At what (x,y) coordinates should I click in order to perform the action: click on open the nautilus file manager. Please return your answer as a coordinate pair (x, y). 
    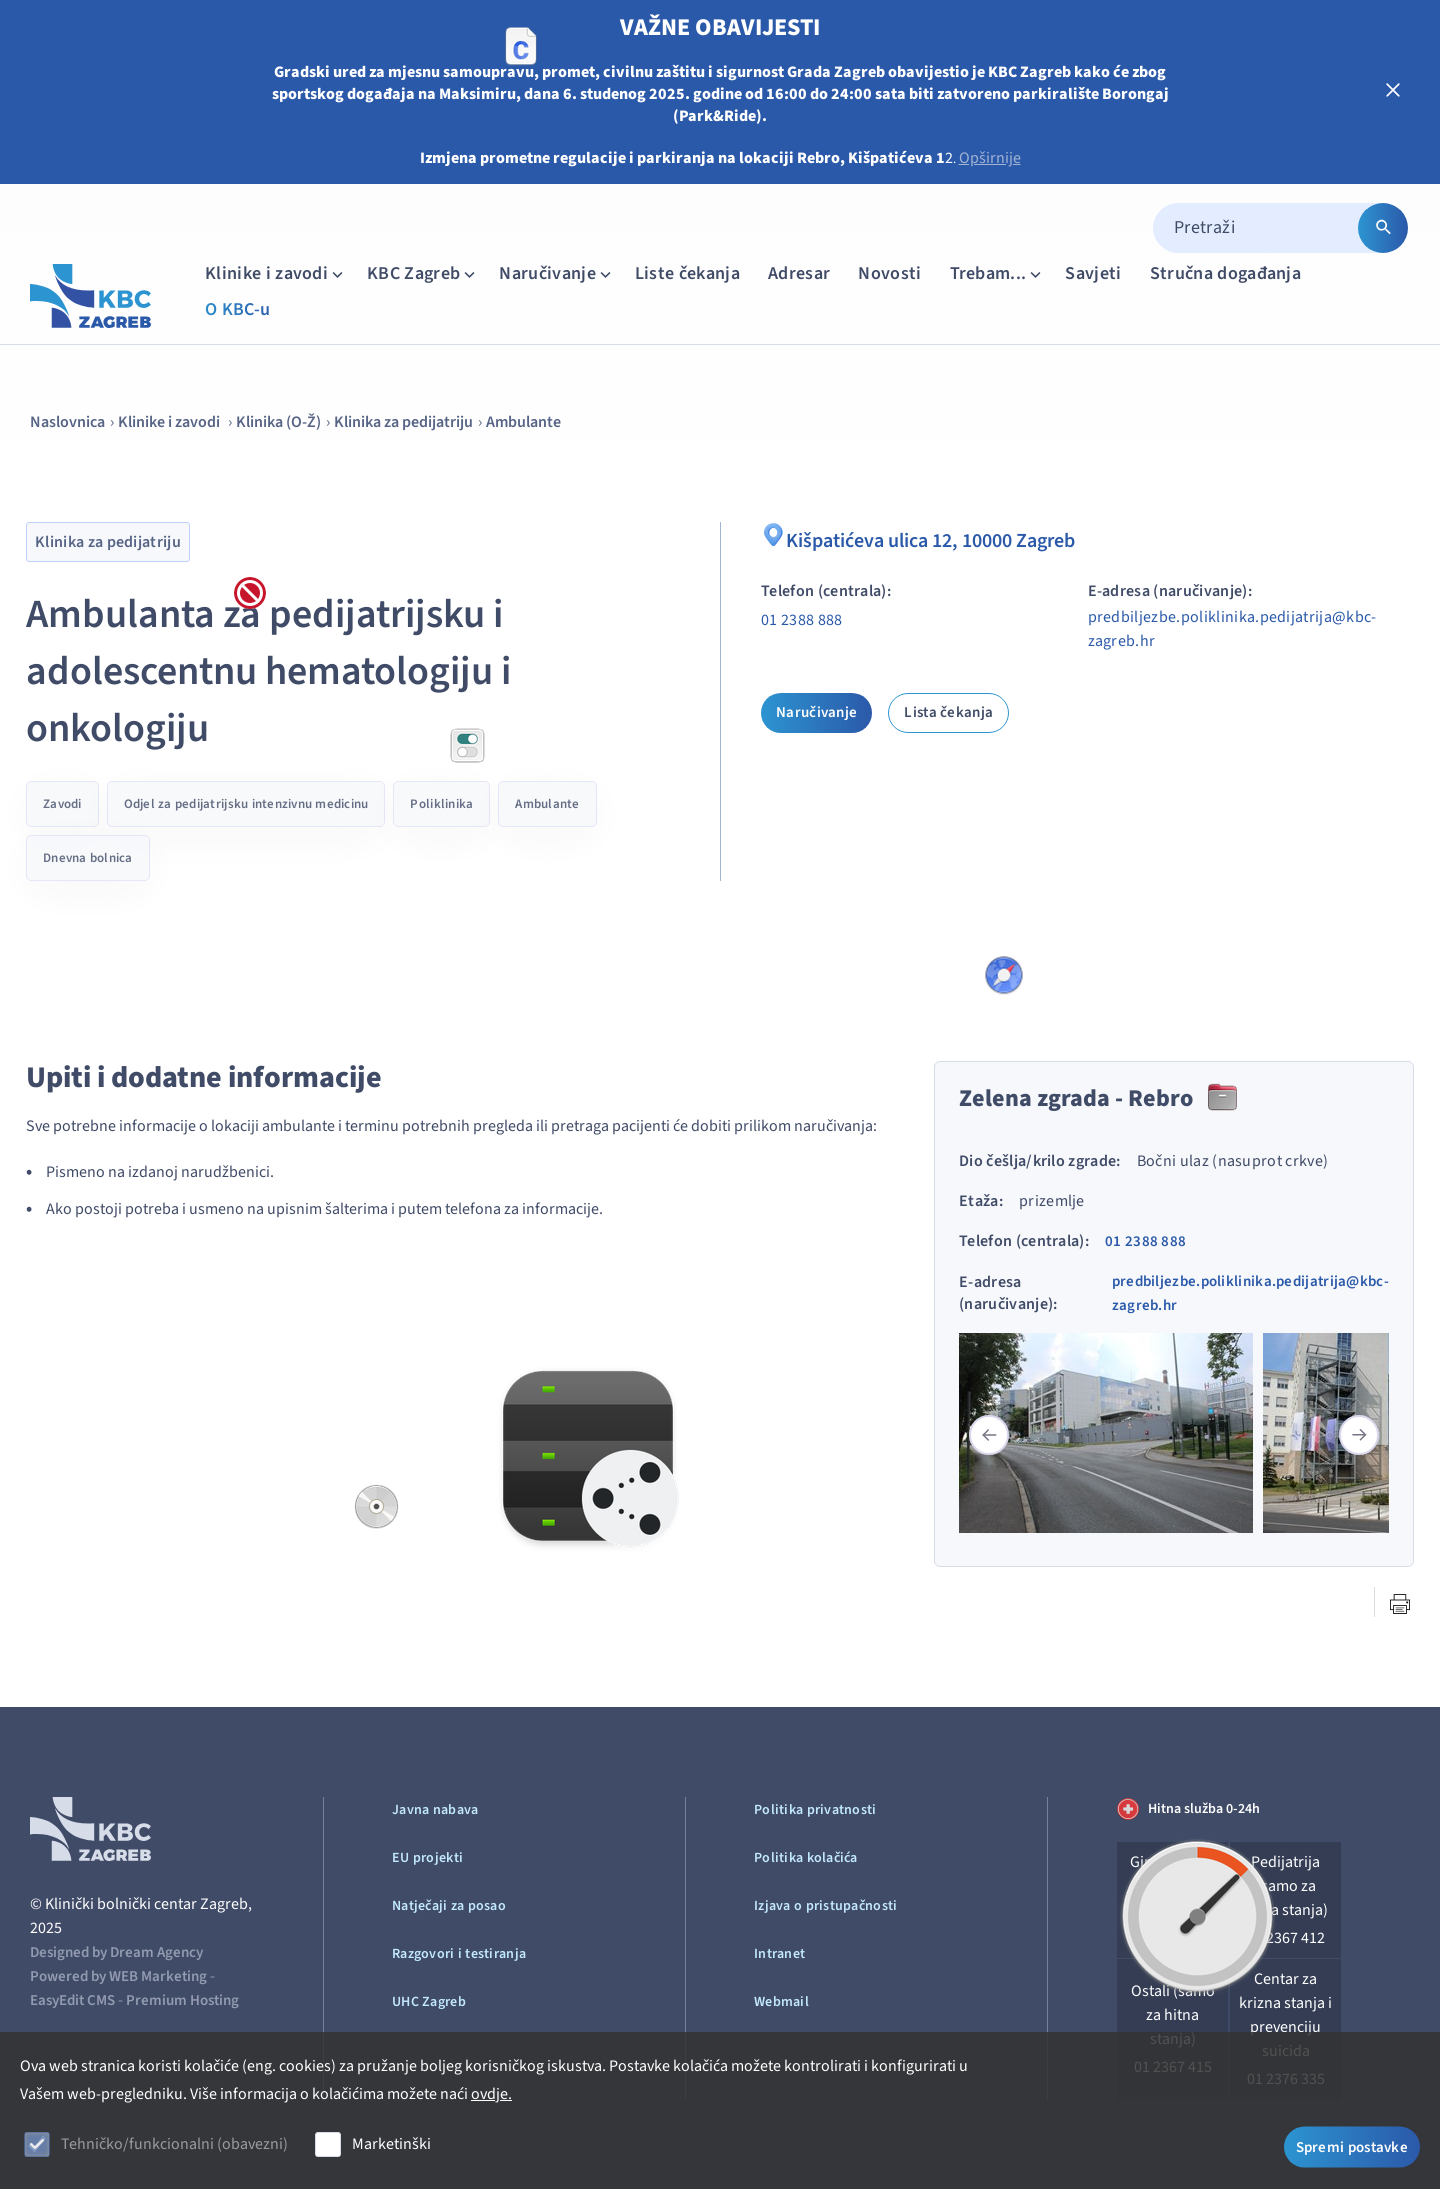
    Looking at the image, I should click on (1222, 1096).